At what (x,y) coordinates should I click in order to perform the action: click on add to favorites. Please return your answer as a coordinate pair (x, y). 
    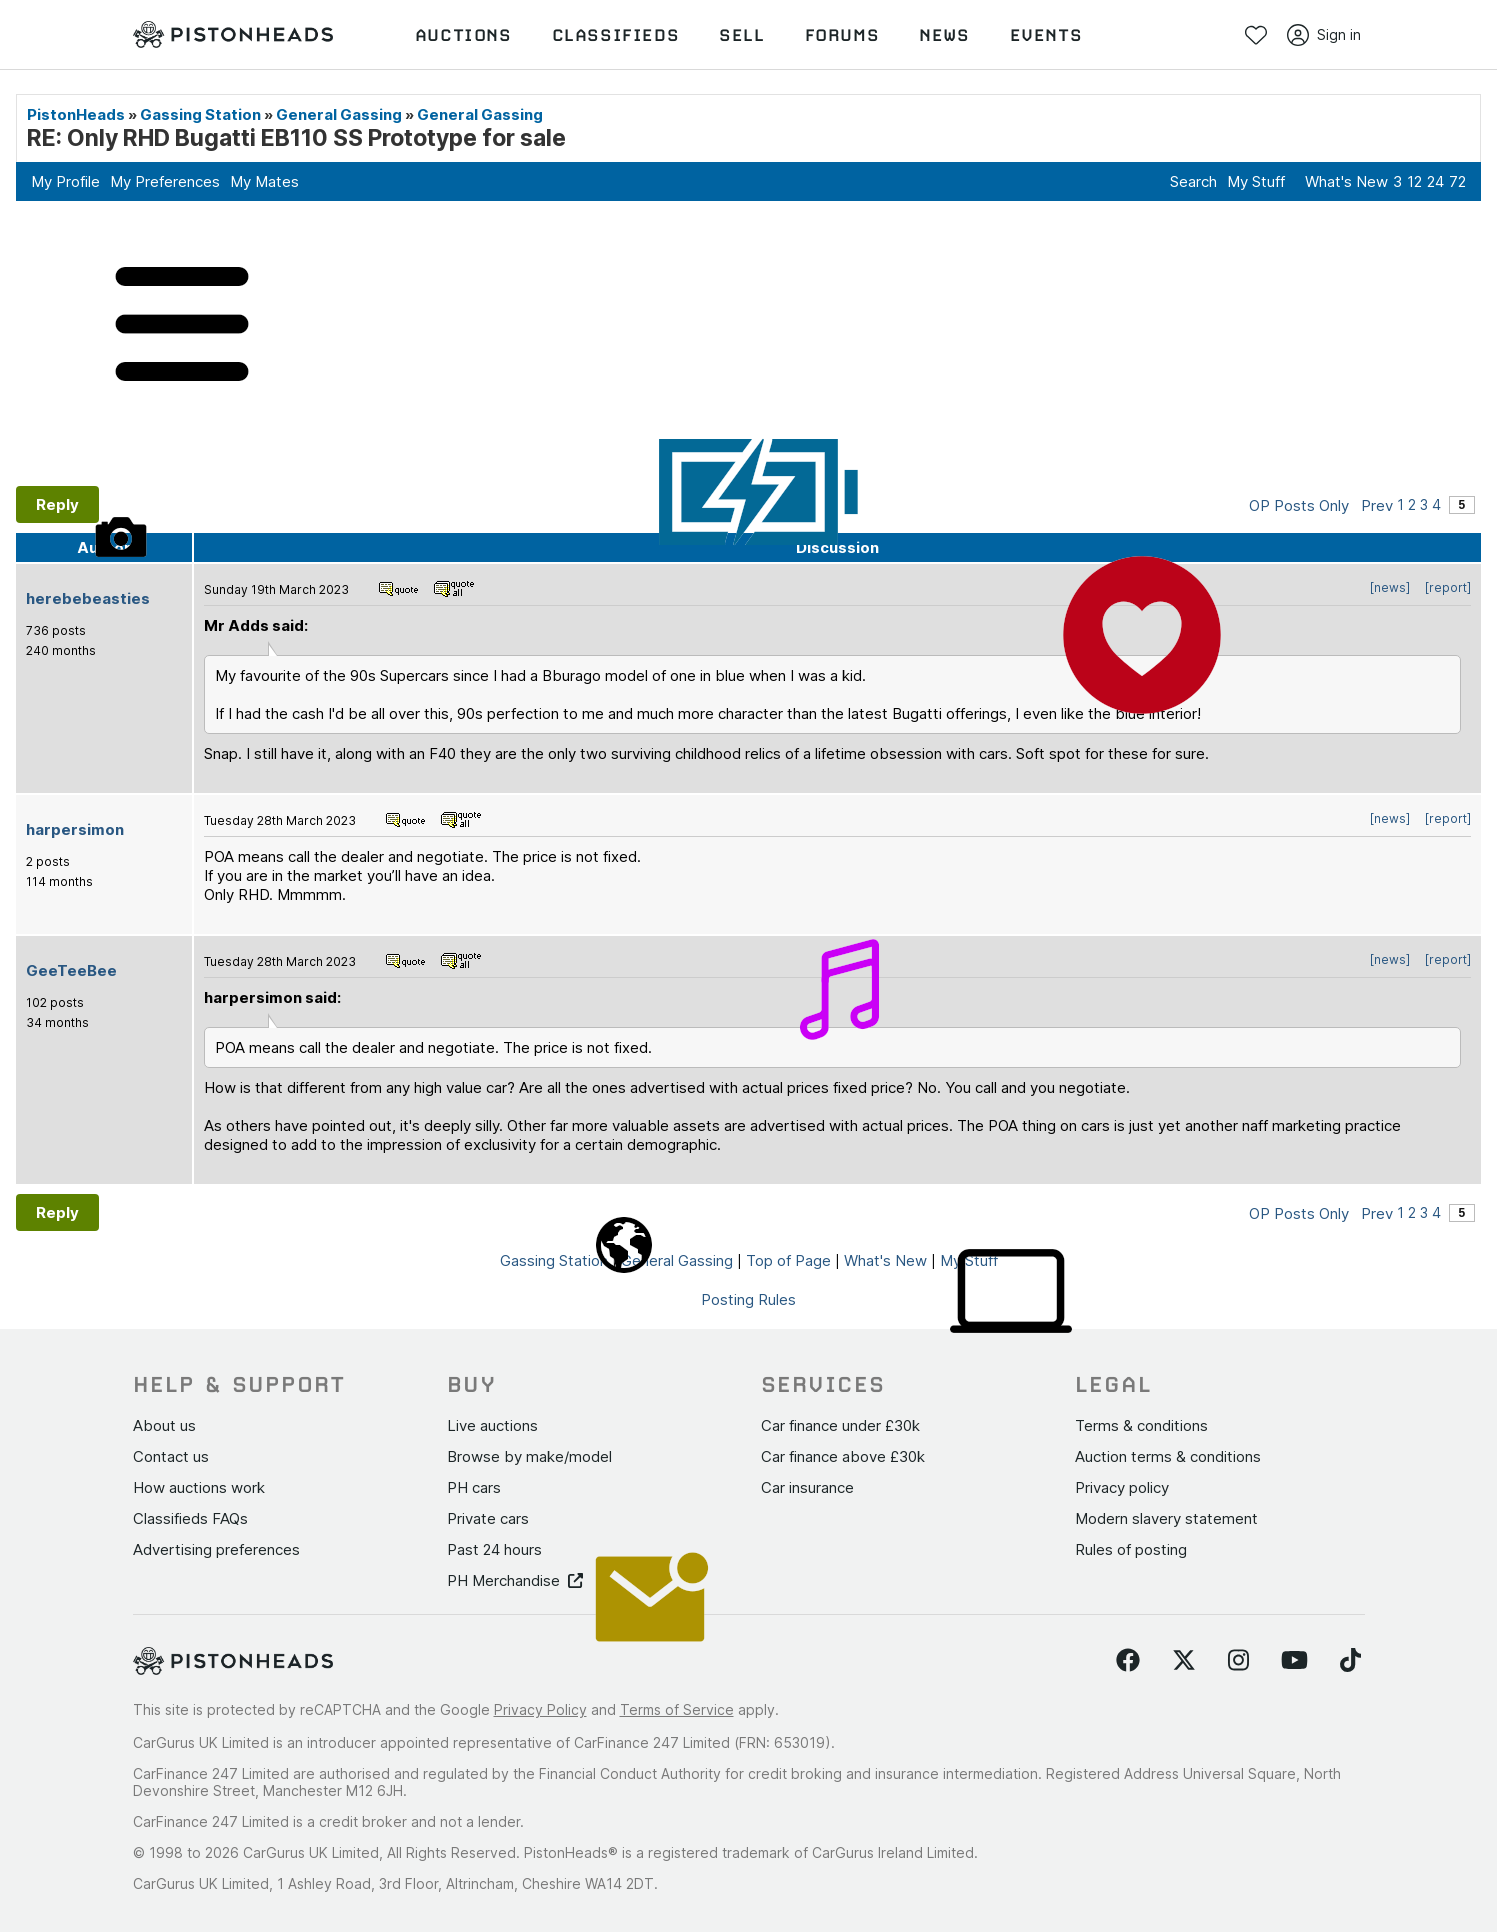
    Looking at the image, I should click on (1142, 635).